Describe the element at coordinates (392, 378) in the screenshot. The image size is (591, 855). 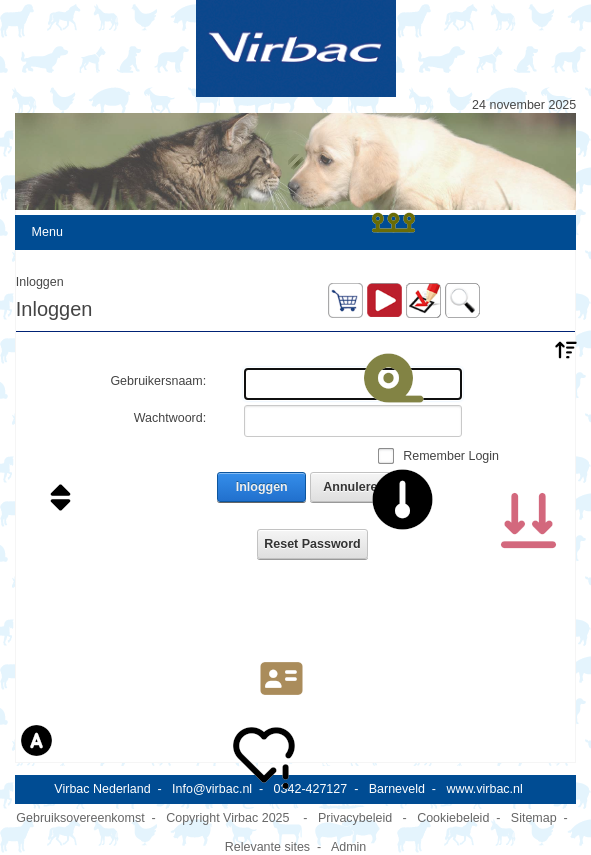
I see `access tape or recording tools` at that location.